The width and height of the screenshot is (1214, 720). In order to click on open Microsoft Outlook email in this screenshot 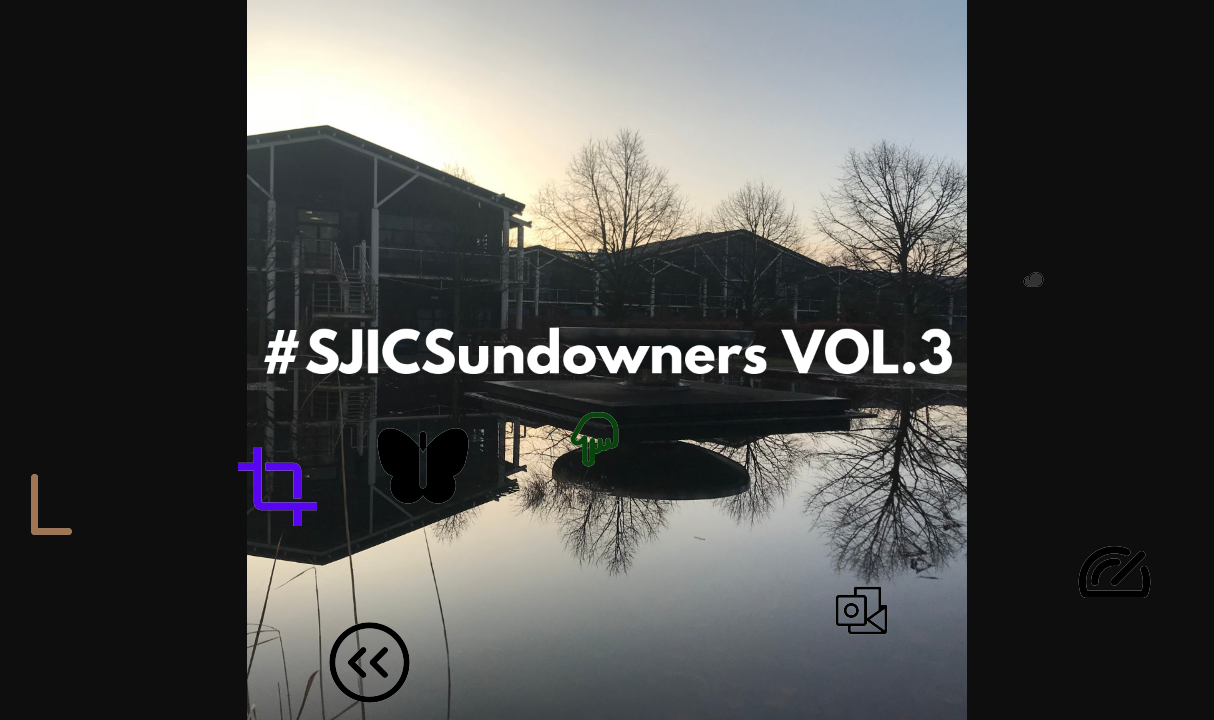, I will do `click(861, 610)`.